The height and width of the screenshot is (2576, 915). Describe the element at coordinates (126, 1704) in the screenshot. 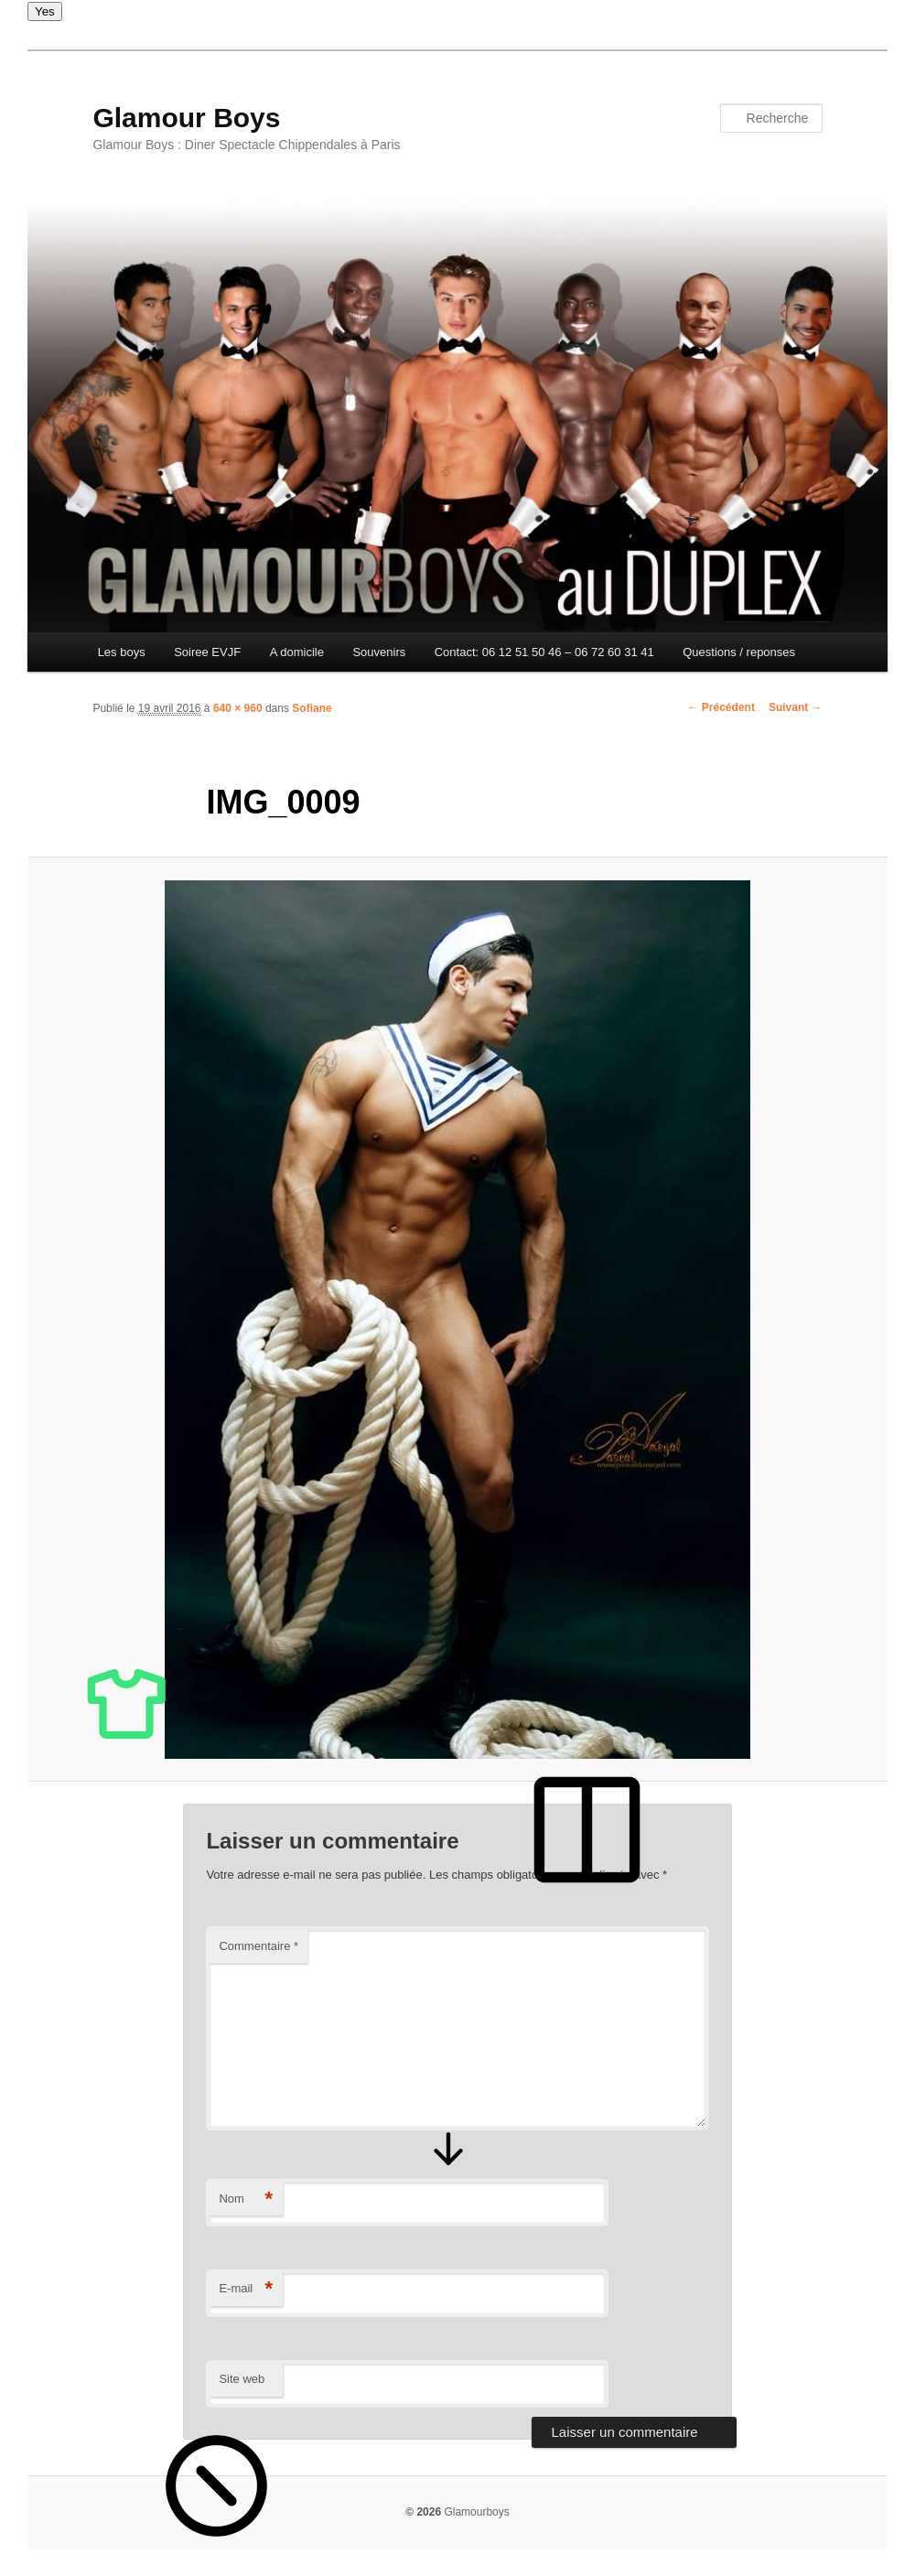

I see `browse clothing or apparel items` at that location.